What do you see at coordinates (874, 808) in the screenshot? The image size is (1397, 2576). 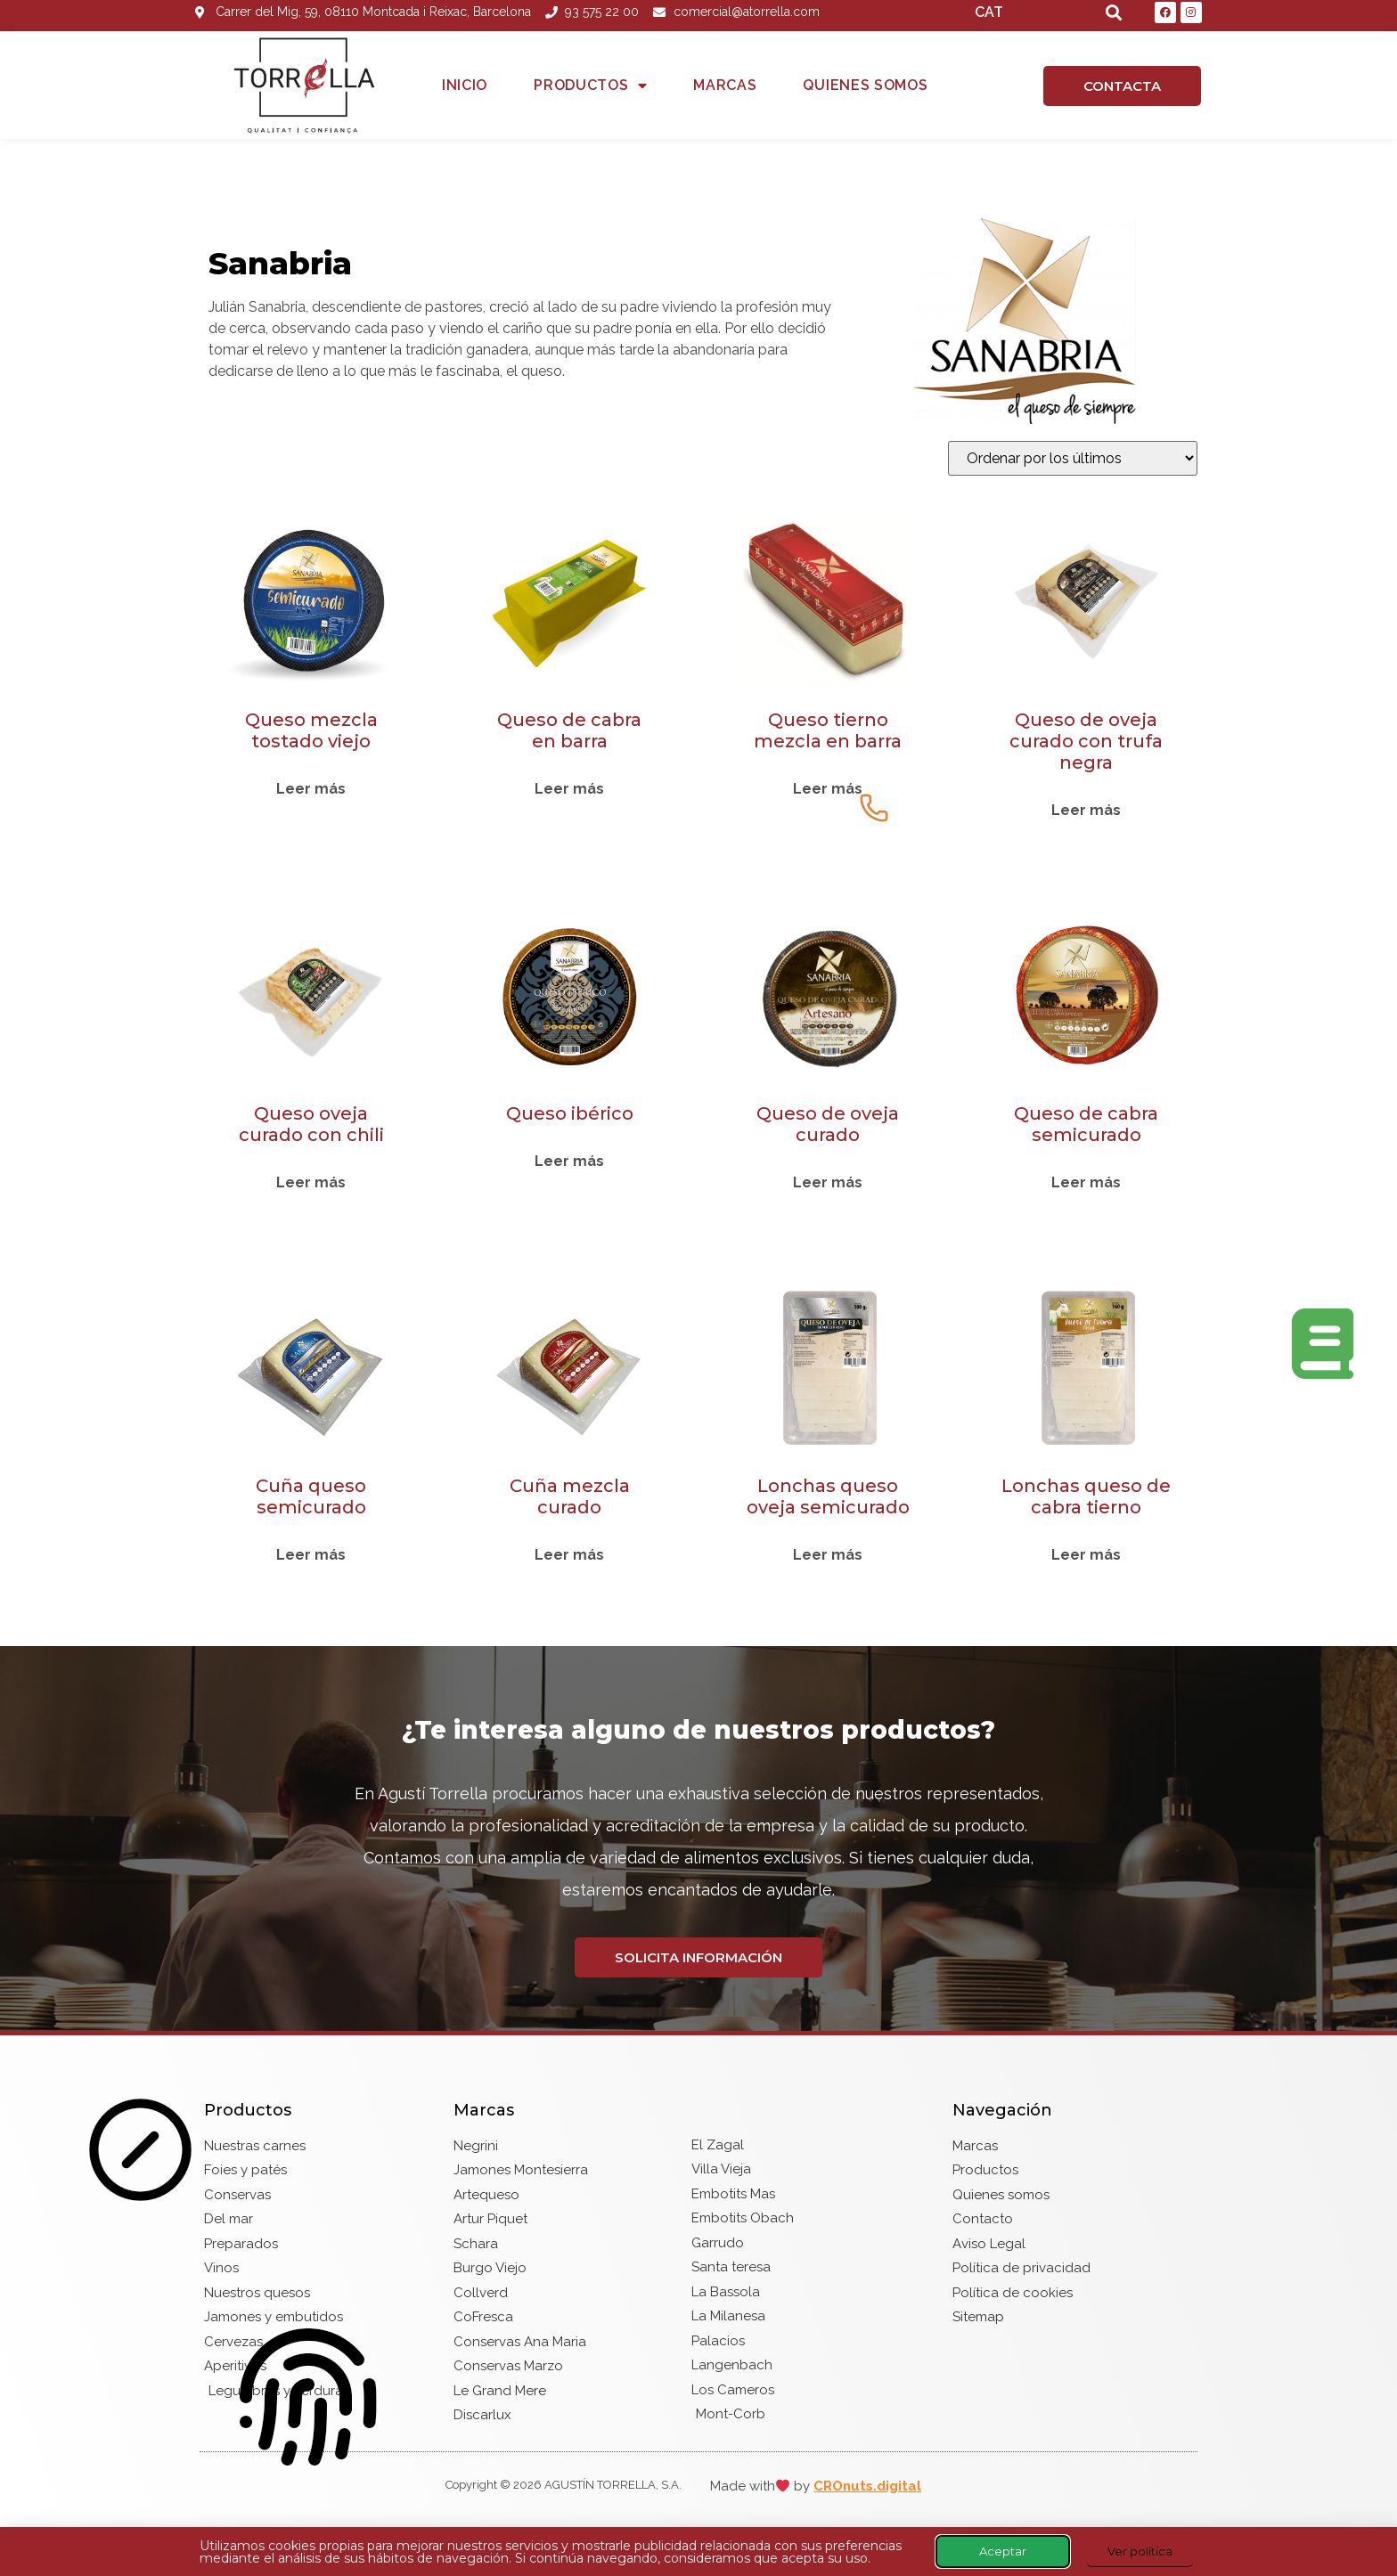 I see `make a phone call` at bounding box center [874, 808].